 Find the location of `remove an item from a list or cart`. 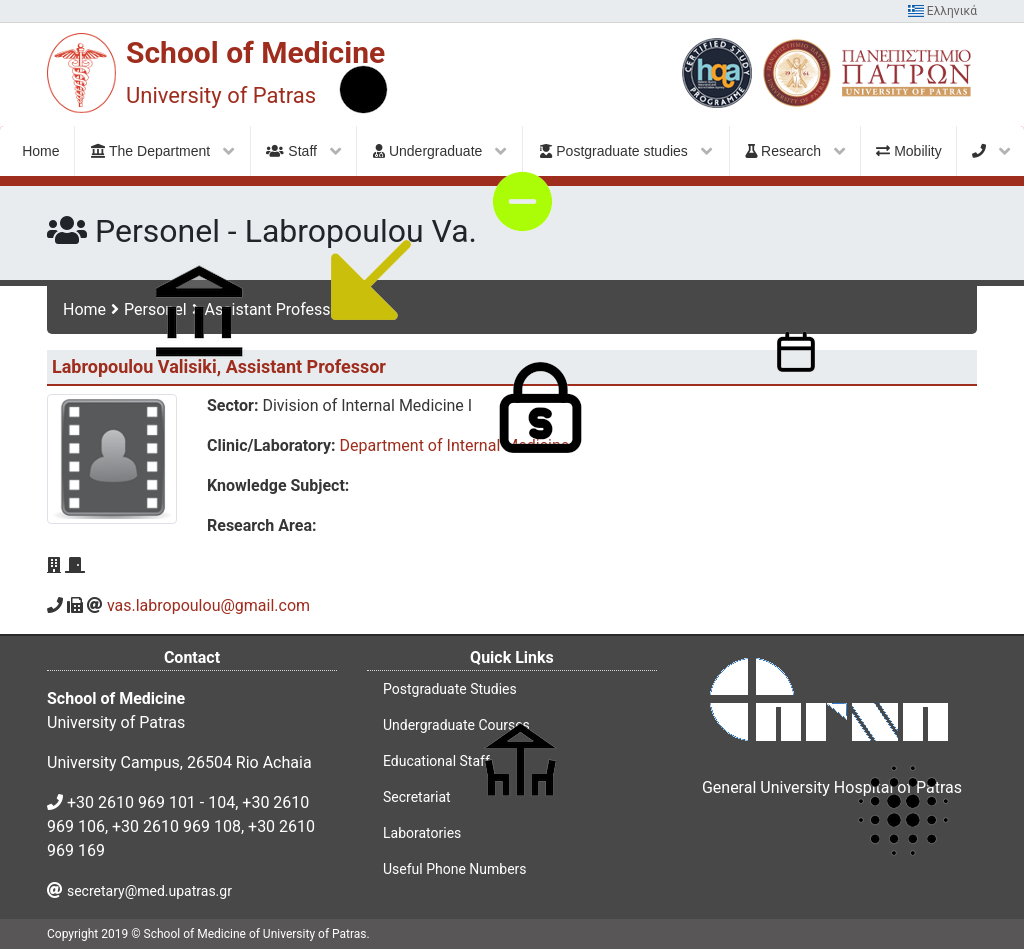

remove an item from a list or cart is located at coordinates (522, 201).